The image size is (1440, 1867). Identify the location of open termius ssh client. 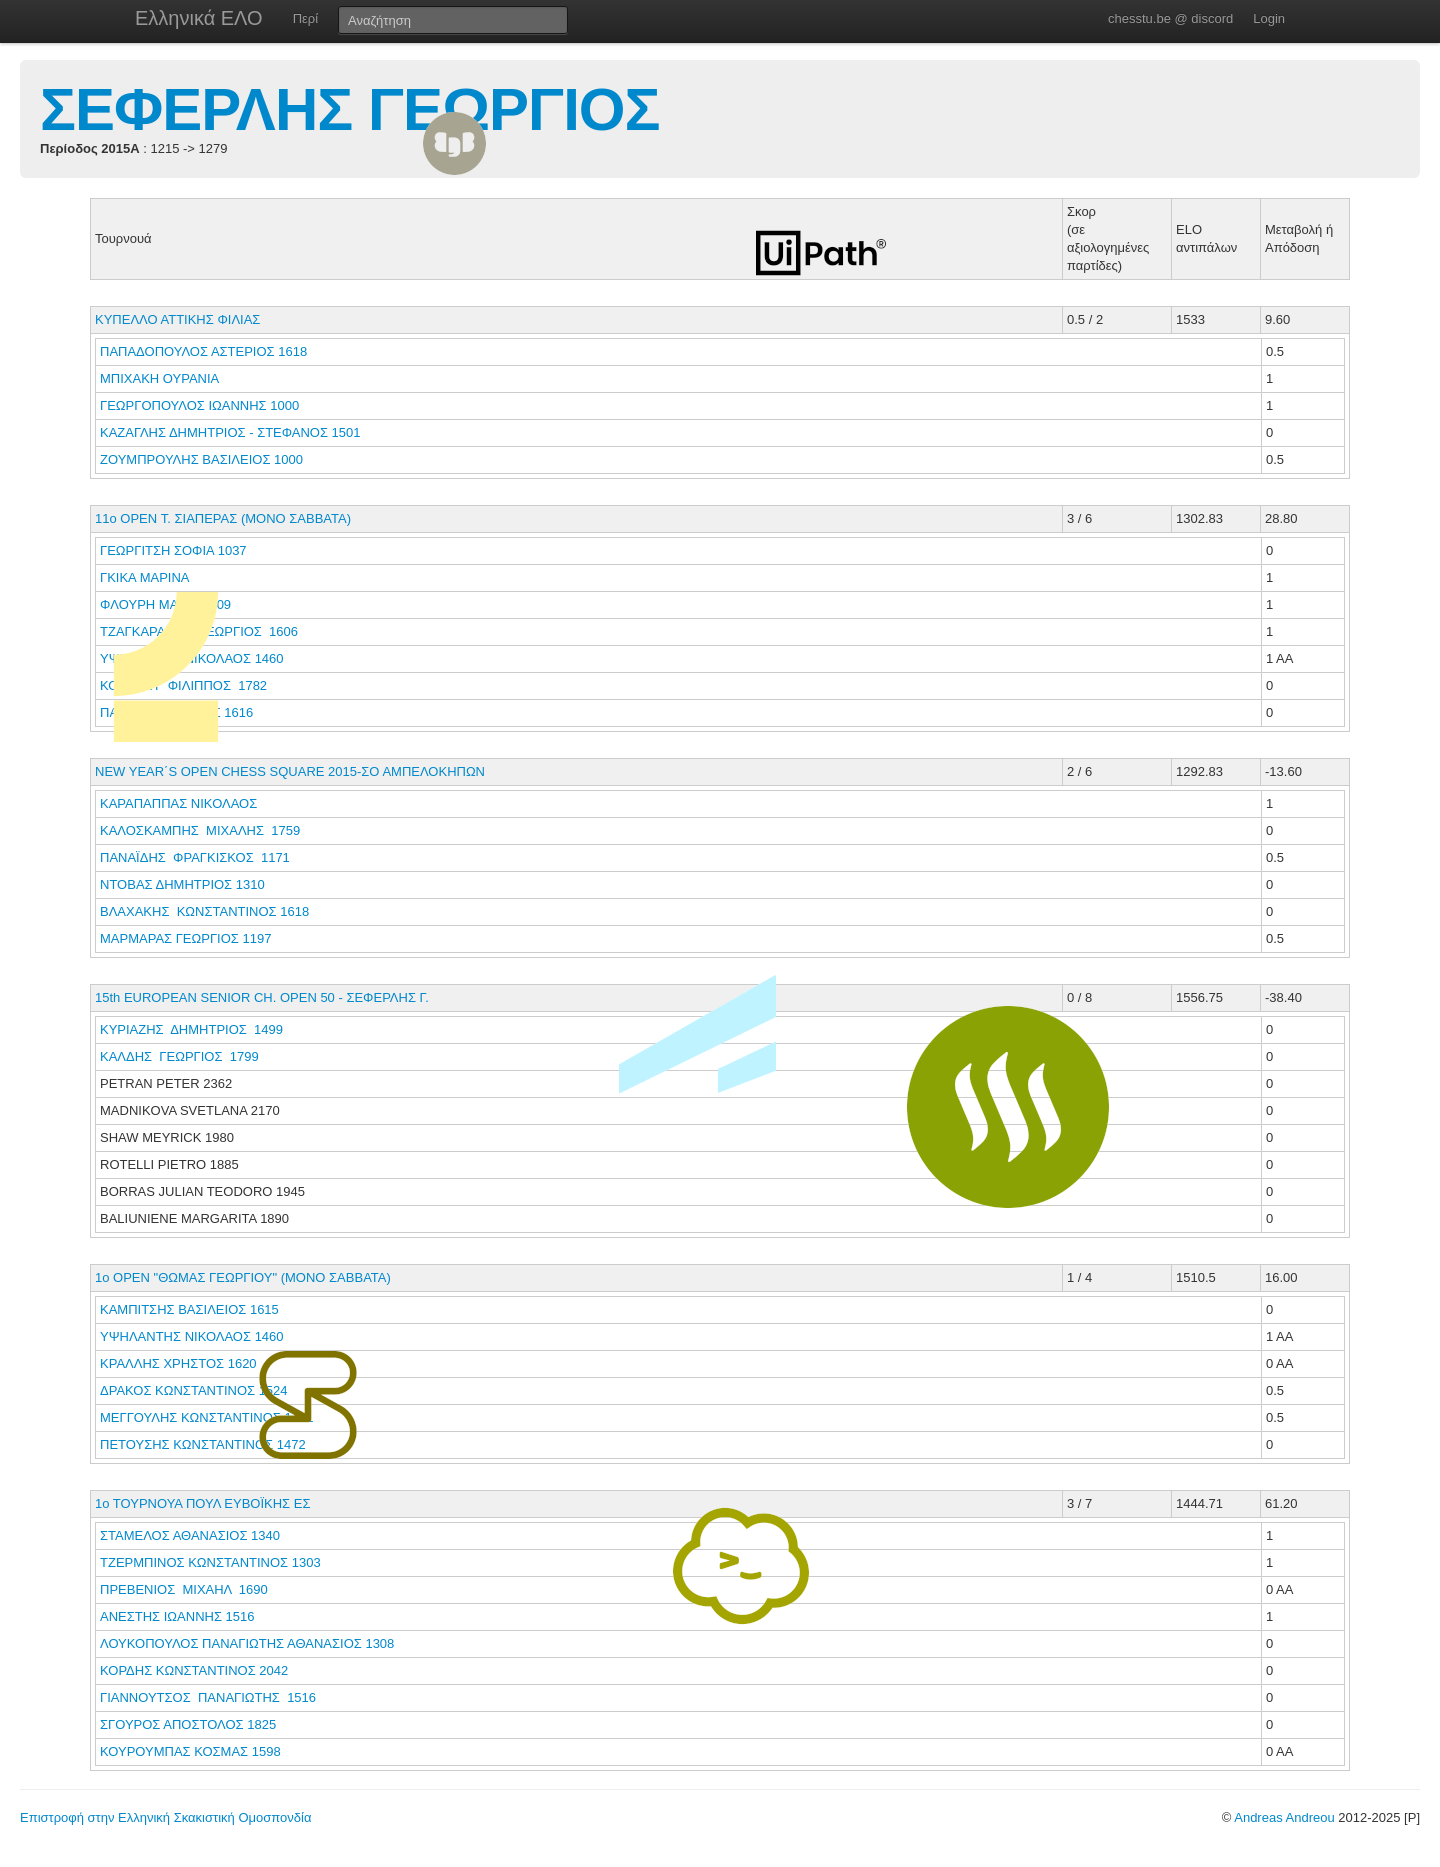
(741, 1566).